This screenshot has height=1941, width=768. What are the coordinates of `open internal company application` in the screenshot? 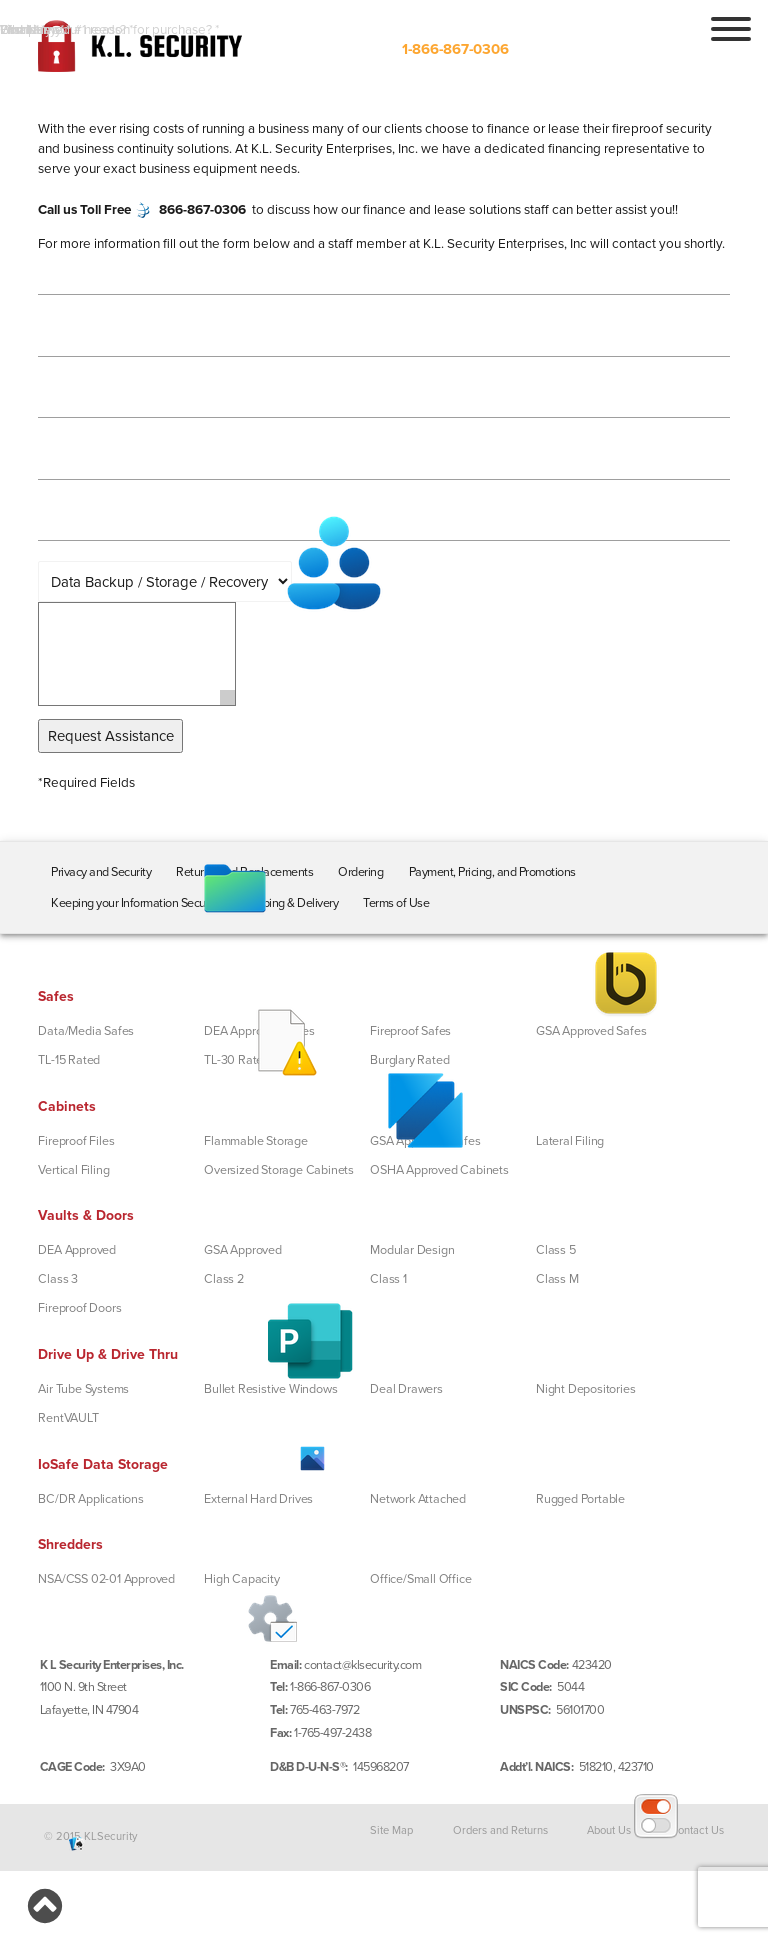 It's located at (425, 1110).